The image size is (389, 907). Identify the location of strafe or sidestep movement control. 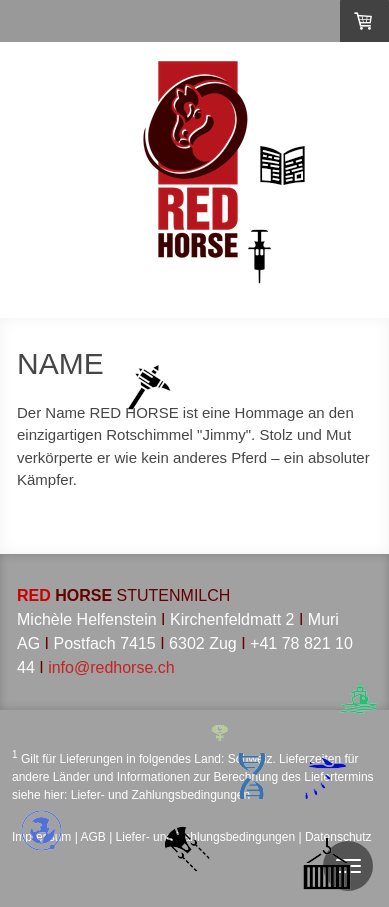
(188, 849).